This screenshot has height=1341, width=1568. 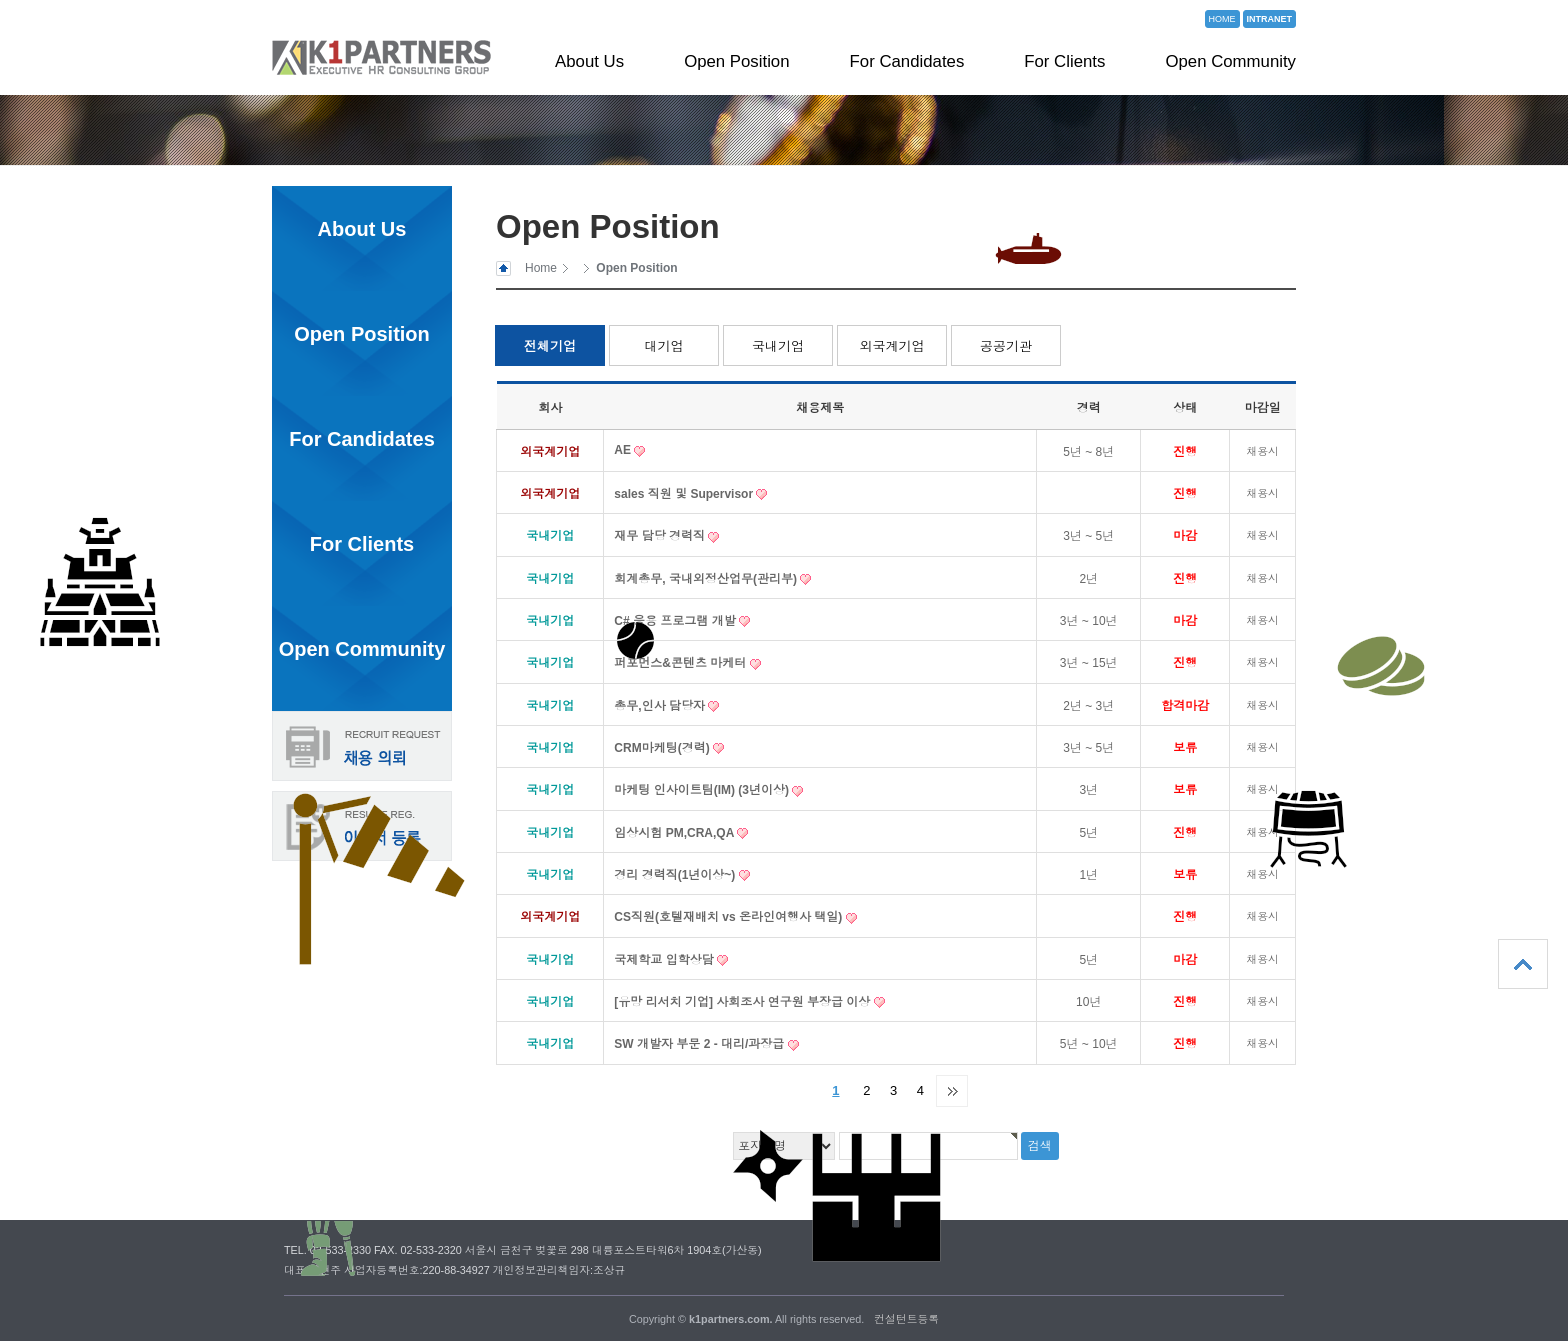 What do you see at coordinates (100, 582) in the screenshot?
I see `access viking or norse-themed content` at bounding box center [100, 582].